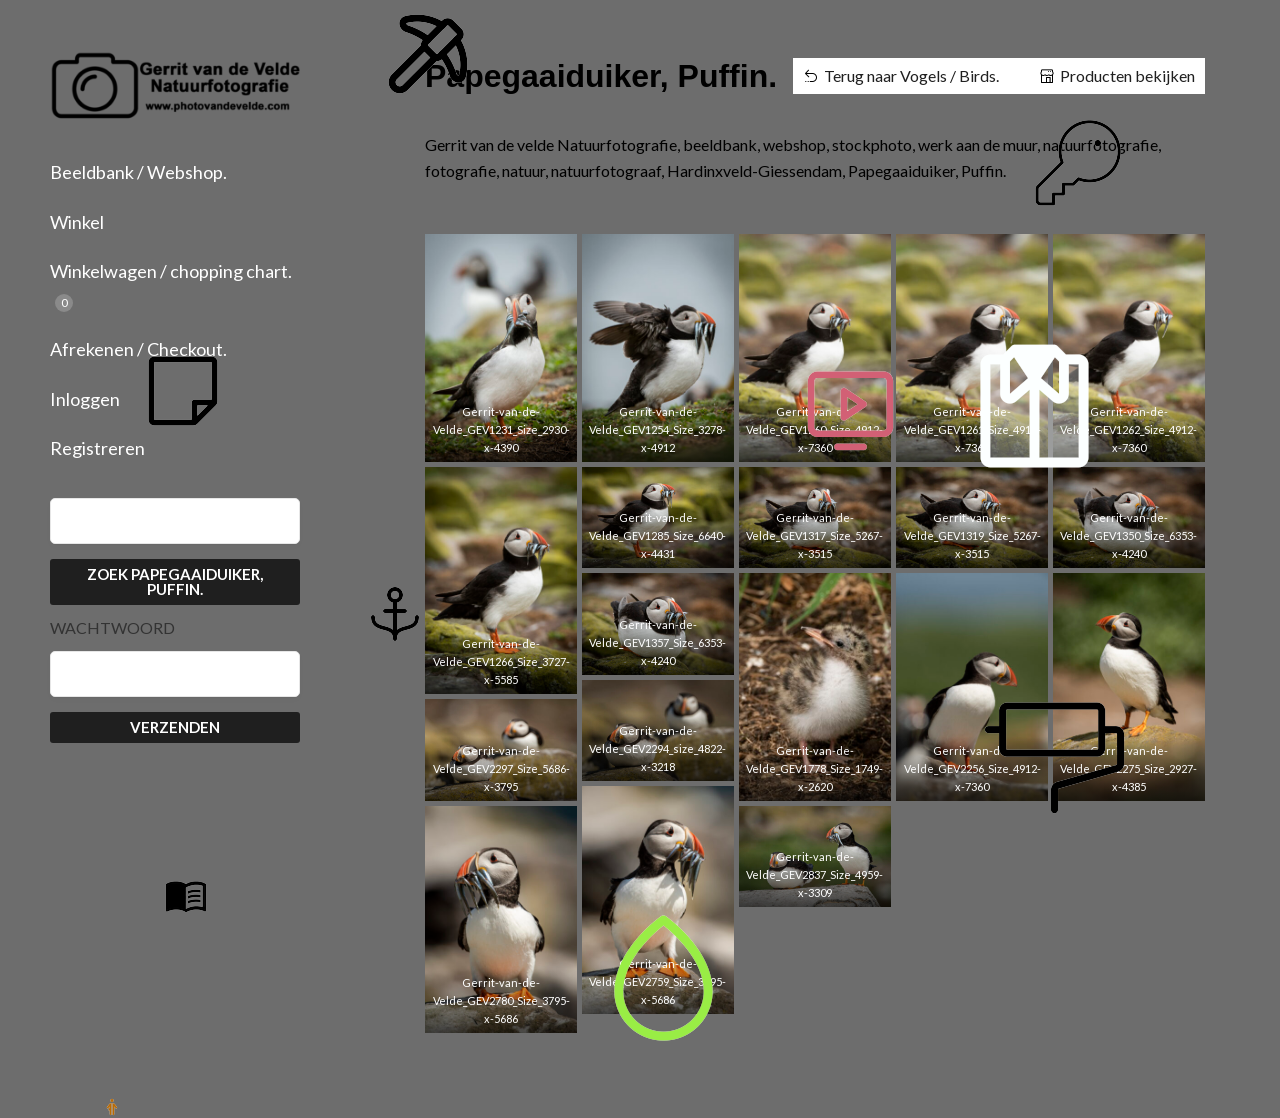 The width and height of the screenshot is (1280, 1118). What do you see at coordinates (1076, 164) in the screenshot?
I see `access security or password settings` at bounding box center [1076, 164].